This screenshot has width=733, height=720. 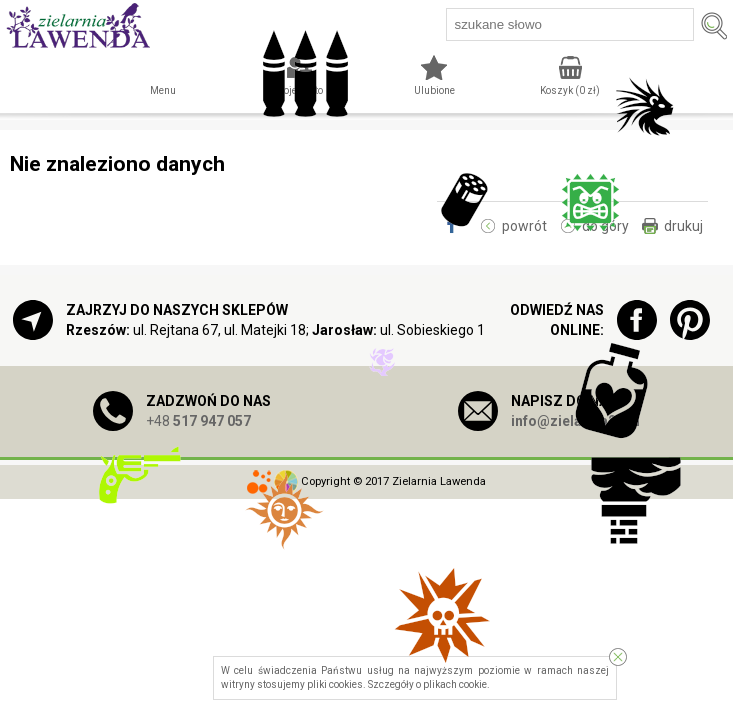 What do you see at coordinates (140, 469) in the screenshot?
I see `access weapons inventory in a game` at bounding box center [140, 469].